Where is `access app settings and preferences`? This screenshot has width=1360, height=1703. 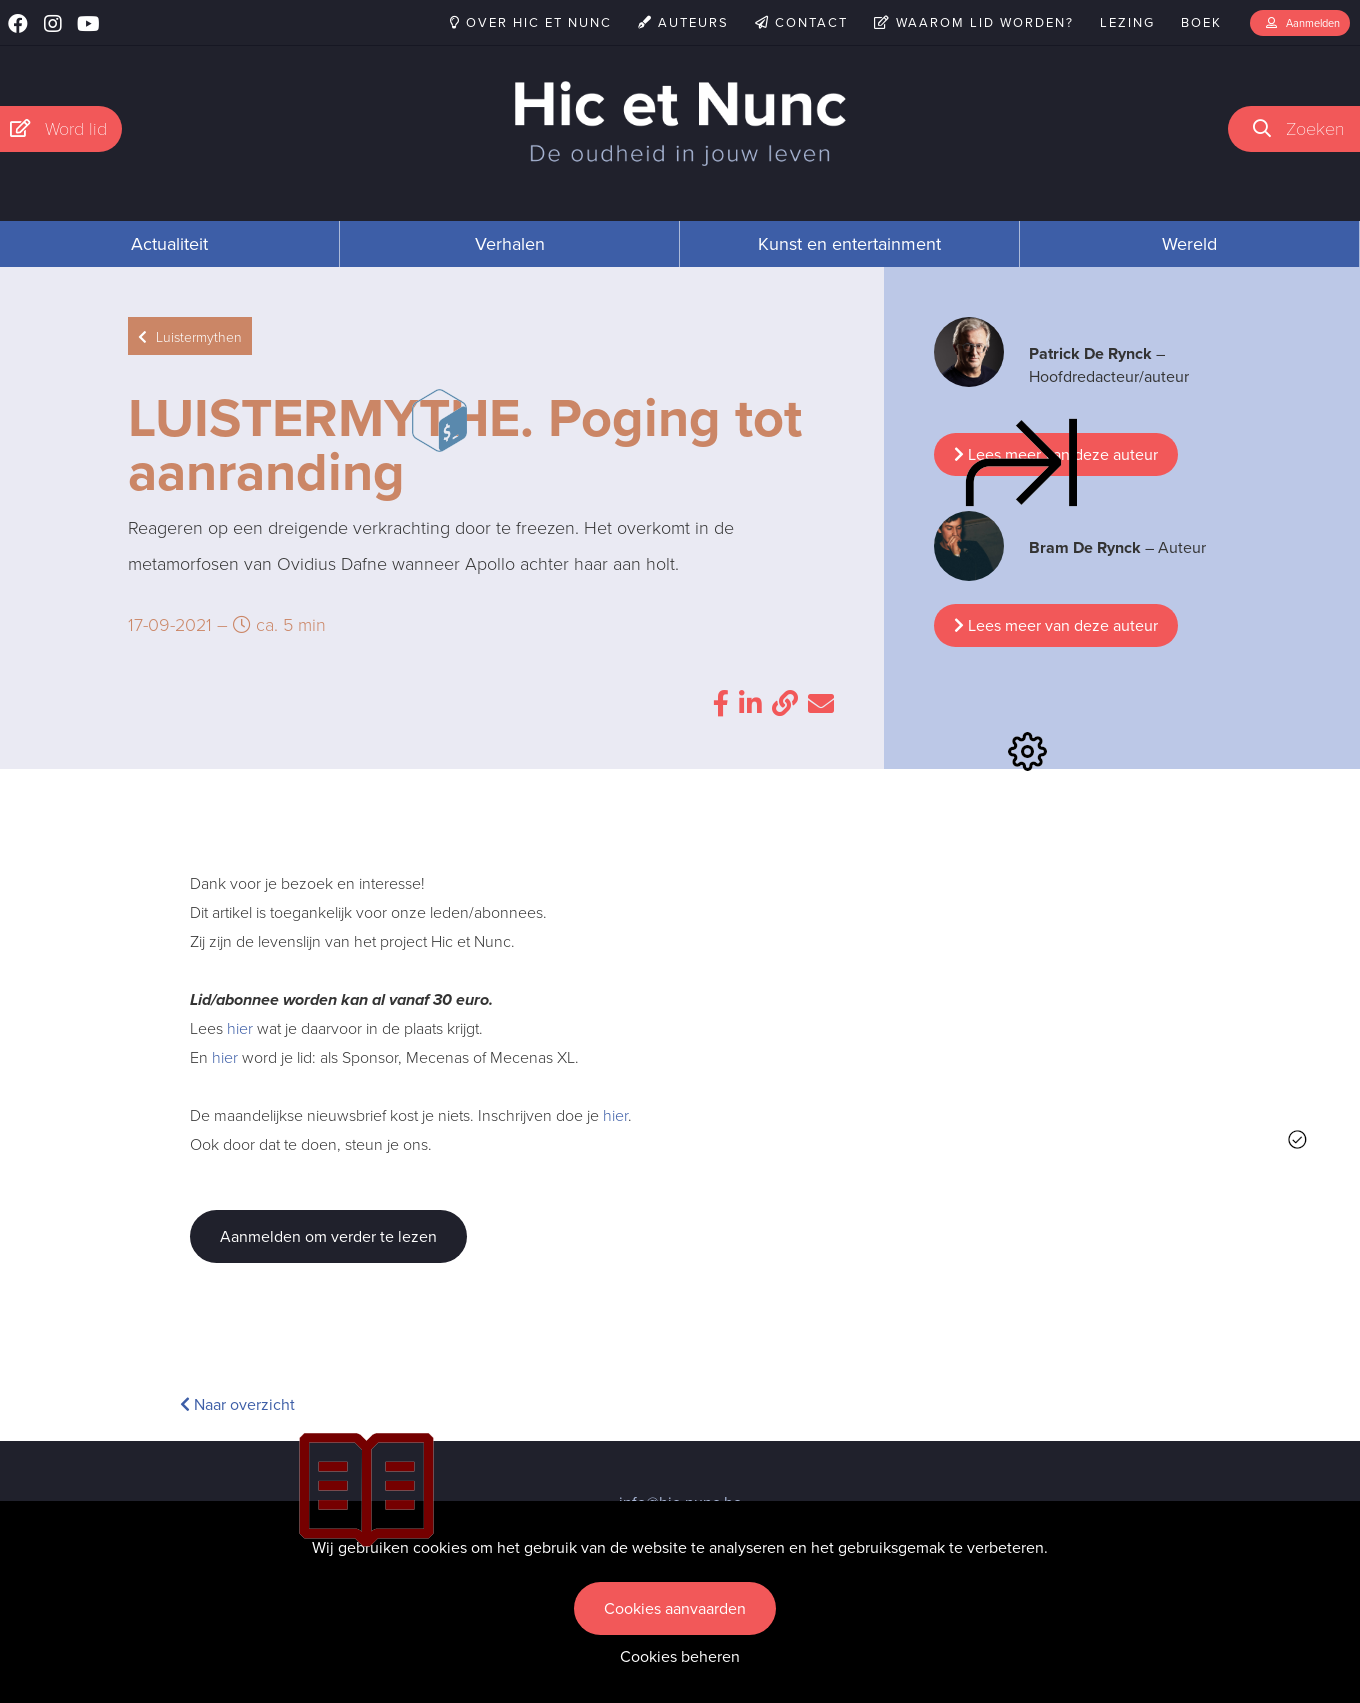
access app settings and preferences is located at coordinates (1027, 751).